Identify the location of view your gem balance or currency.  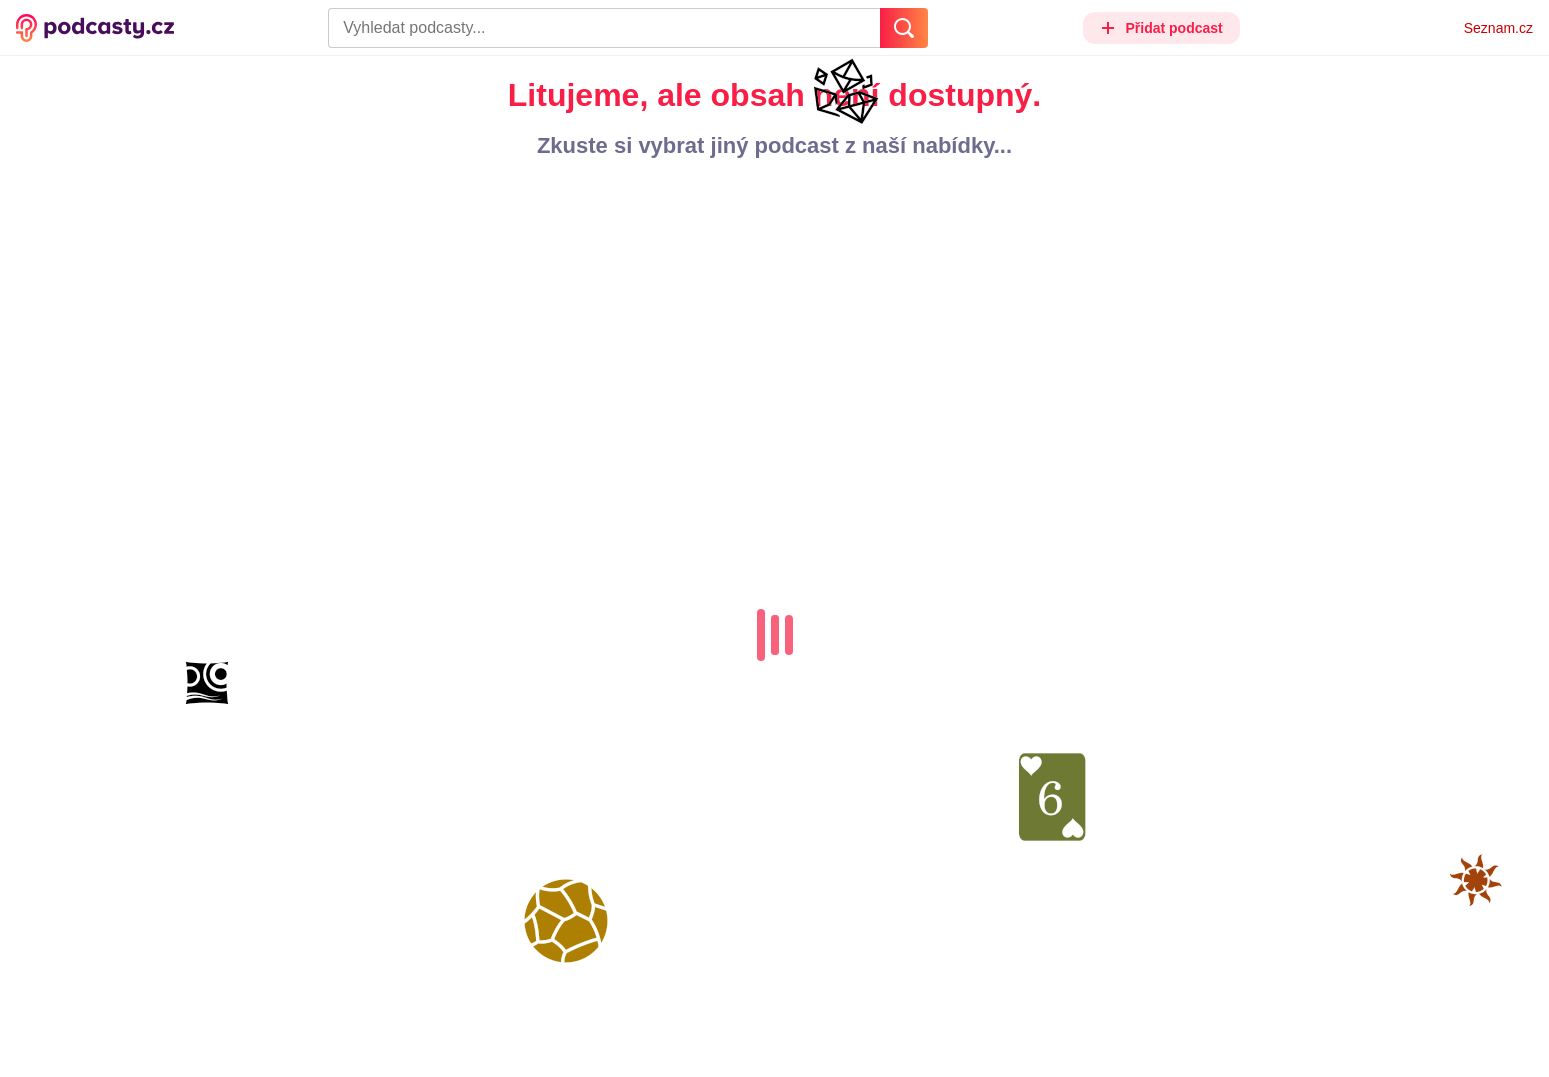
(846, 91).